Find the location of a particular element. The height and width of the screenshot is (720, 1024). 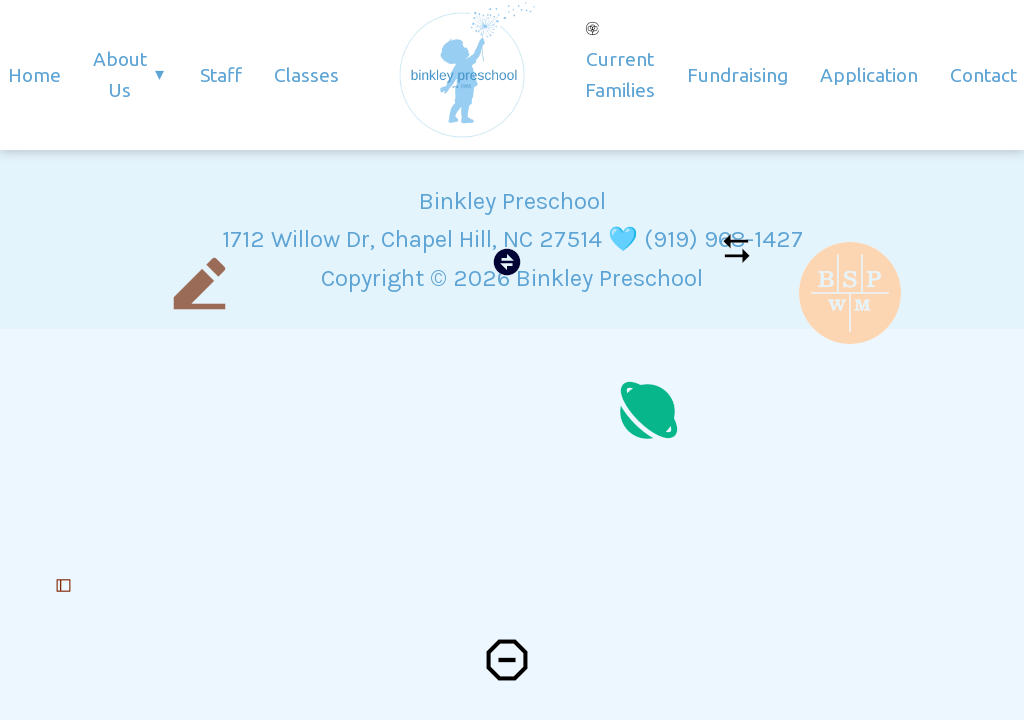

exchange or swap currencies is located at coordinates (507, 262).